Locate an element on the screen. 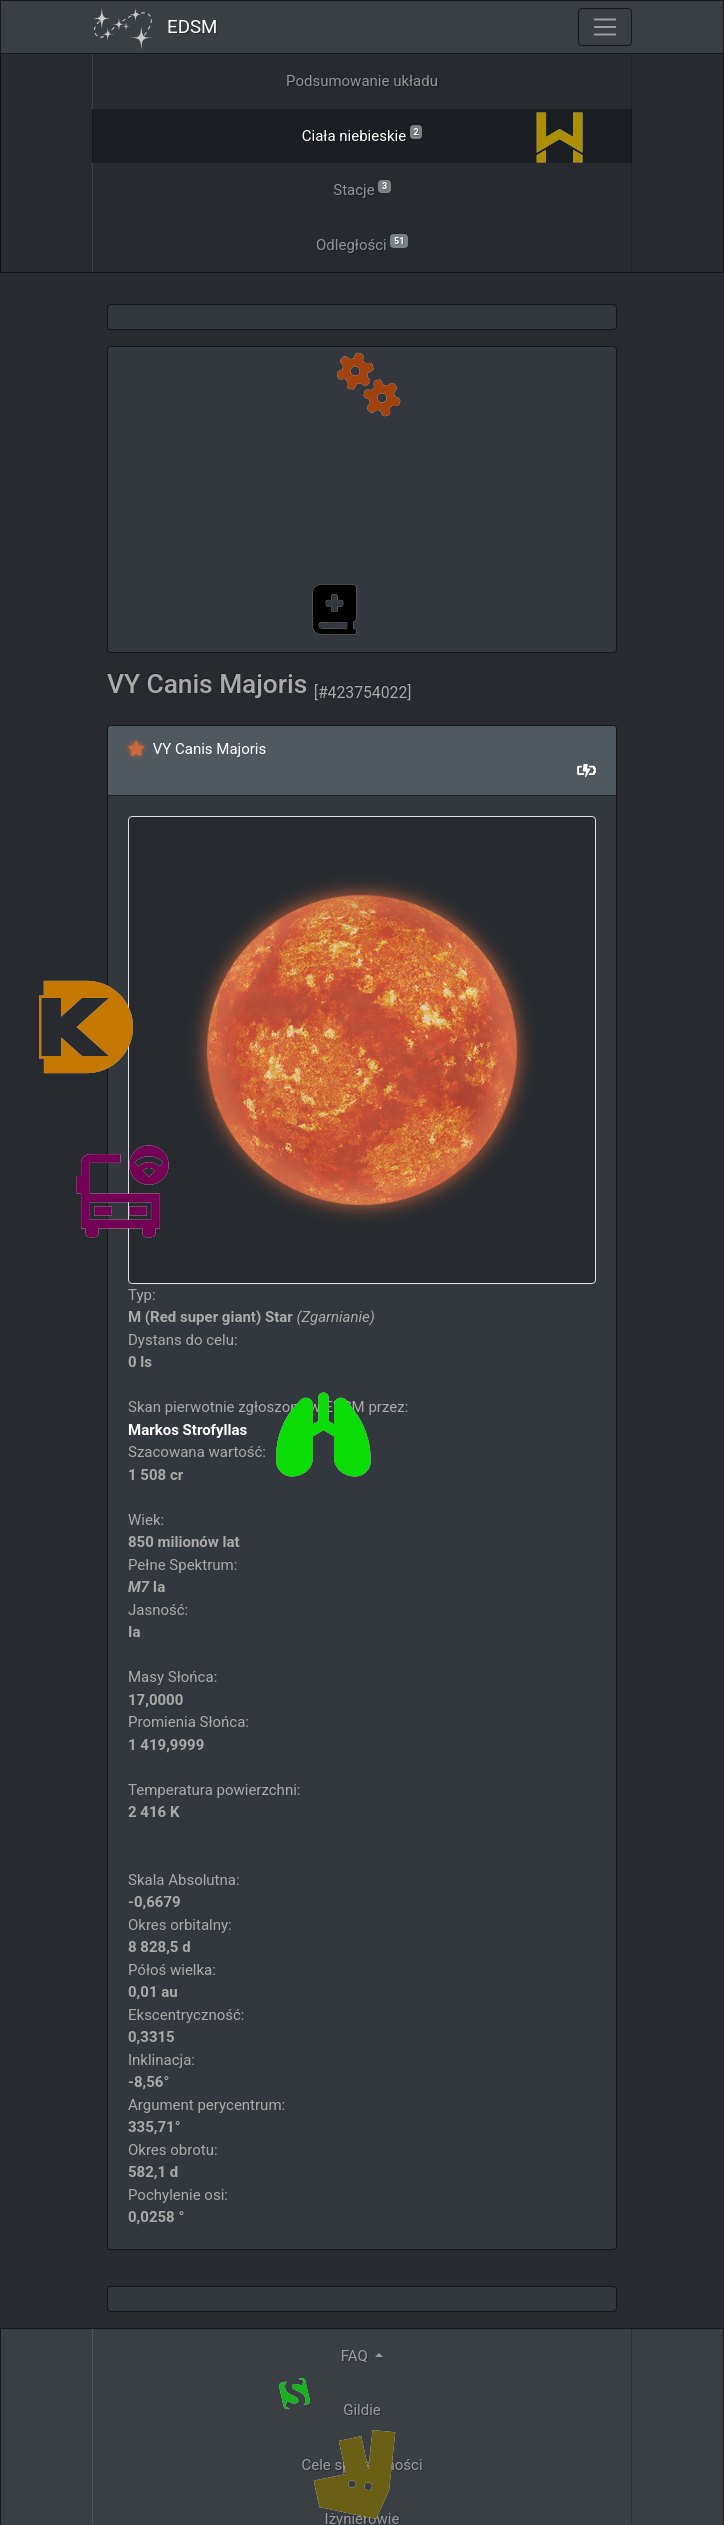 The width and height of the screenshot is (724, 2525). visit smashing magazine website is located at coordinates (294, 2393).